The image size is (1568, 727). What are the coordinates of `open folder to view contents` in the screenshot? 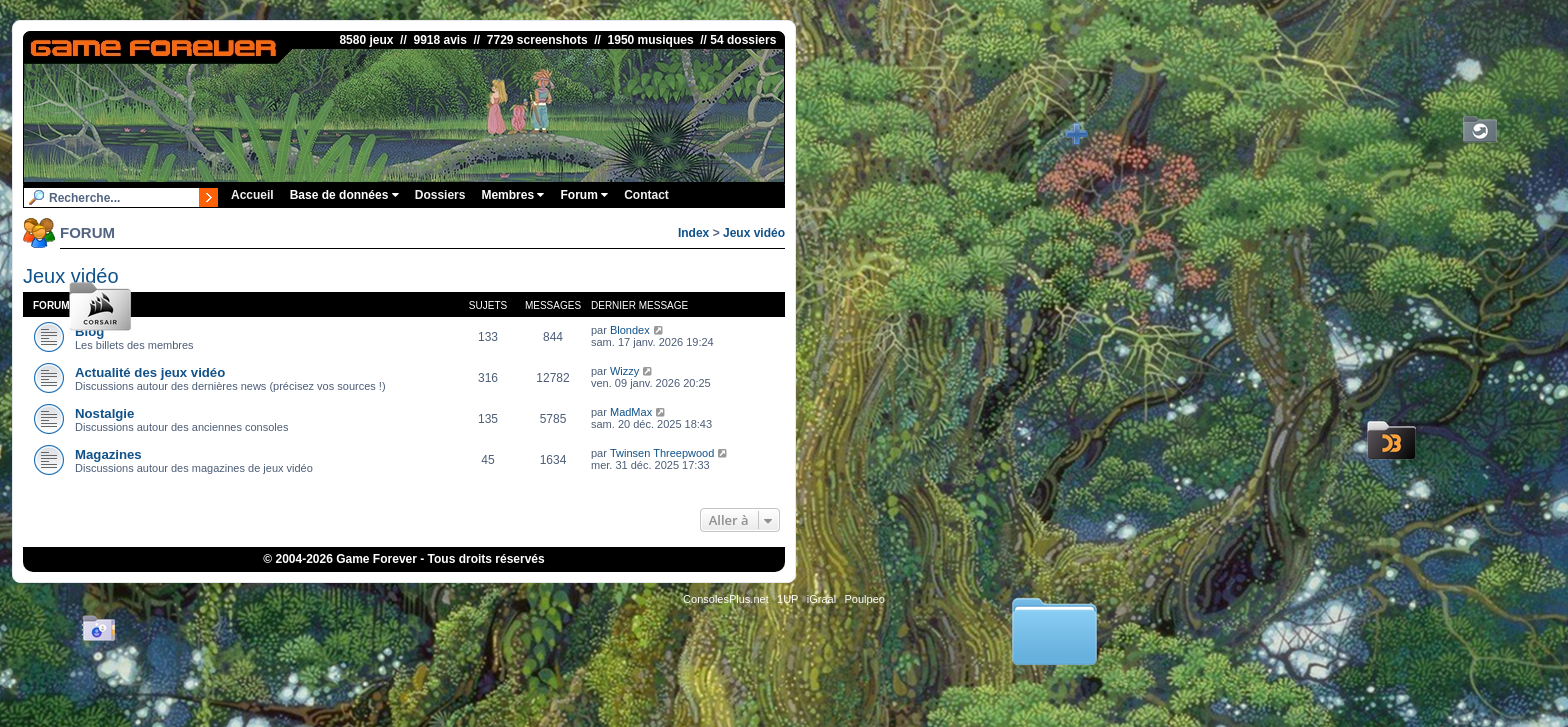 It's located at (1054, 631).